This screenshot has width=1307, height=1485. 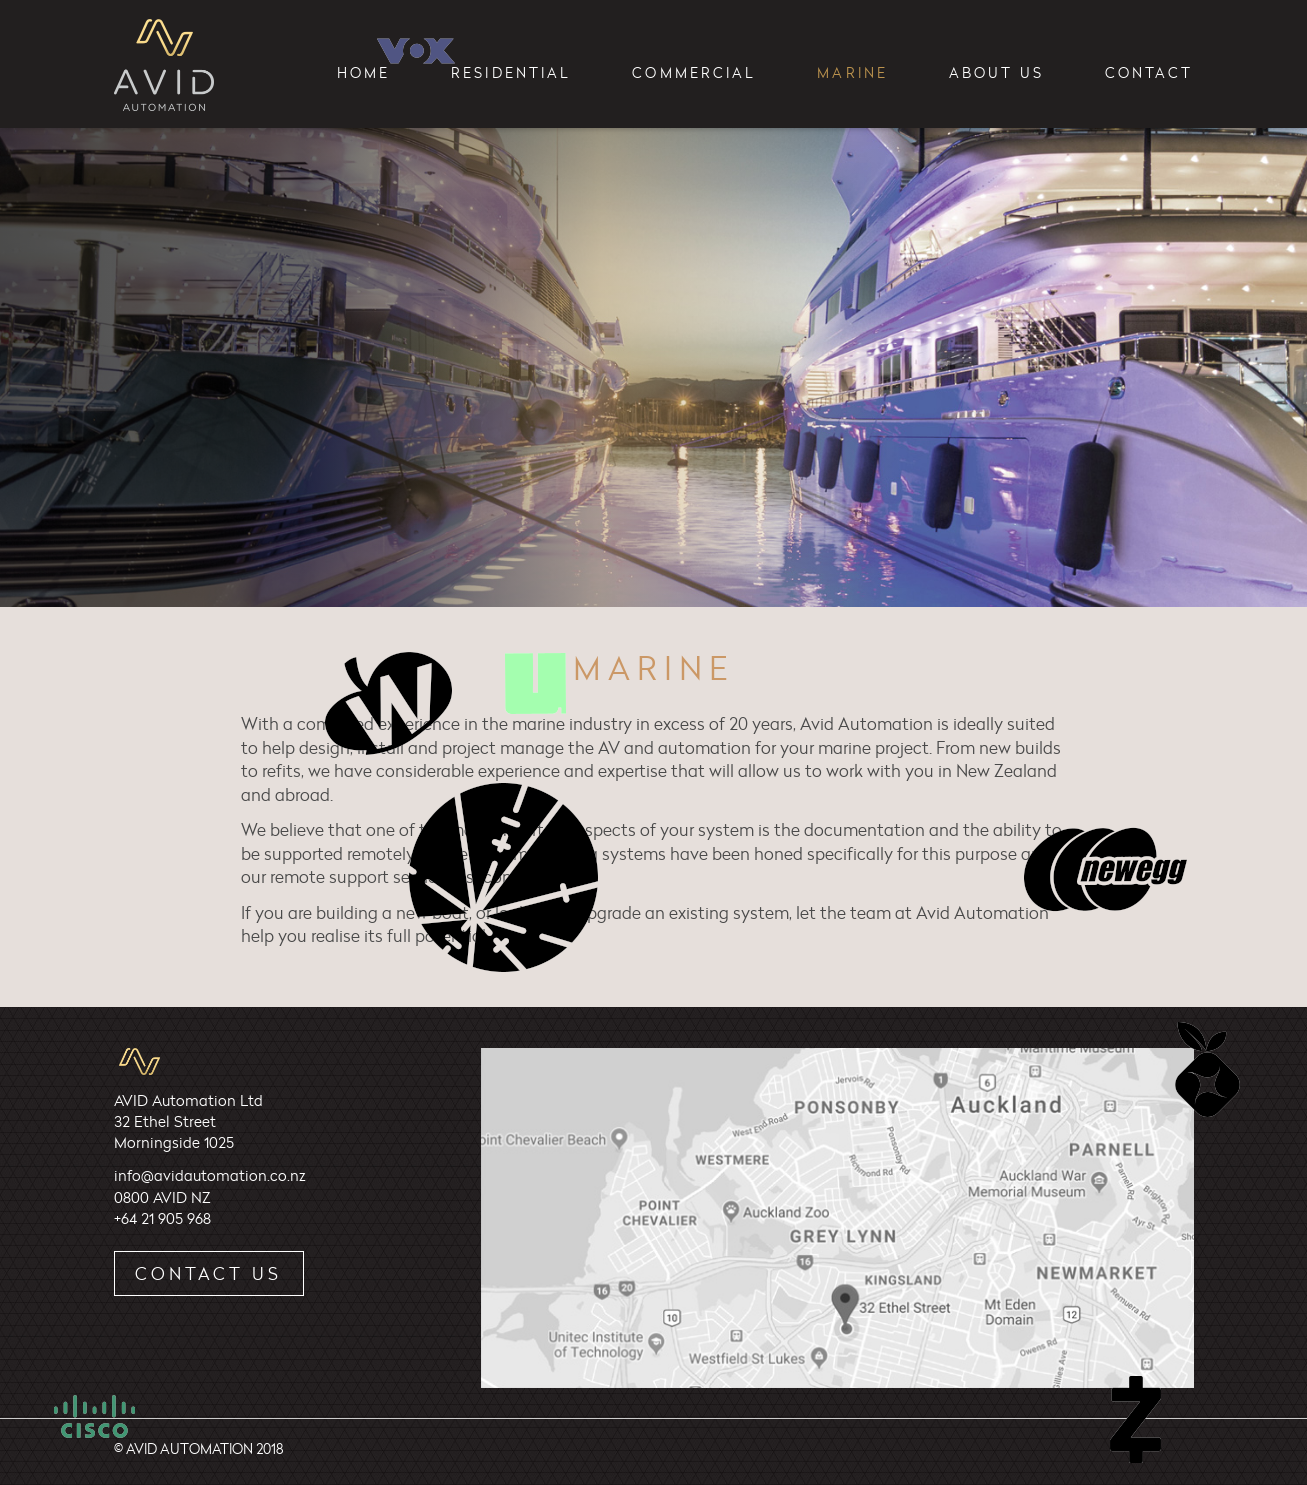 I want to click on Cisco company logo, so click(x=94, y=1416).